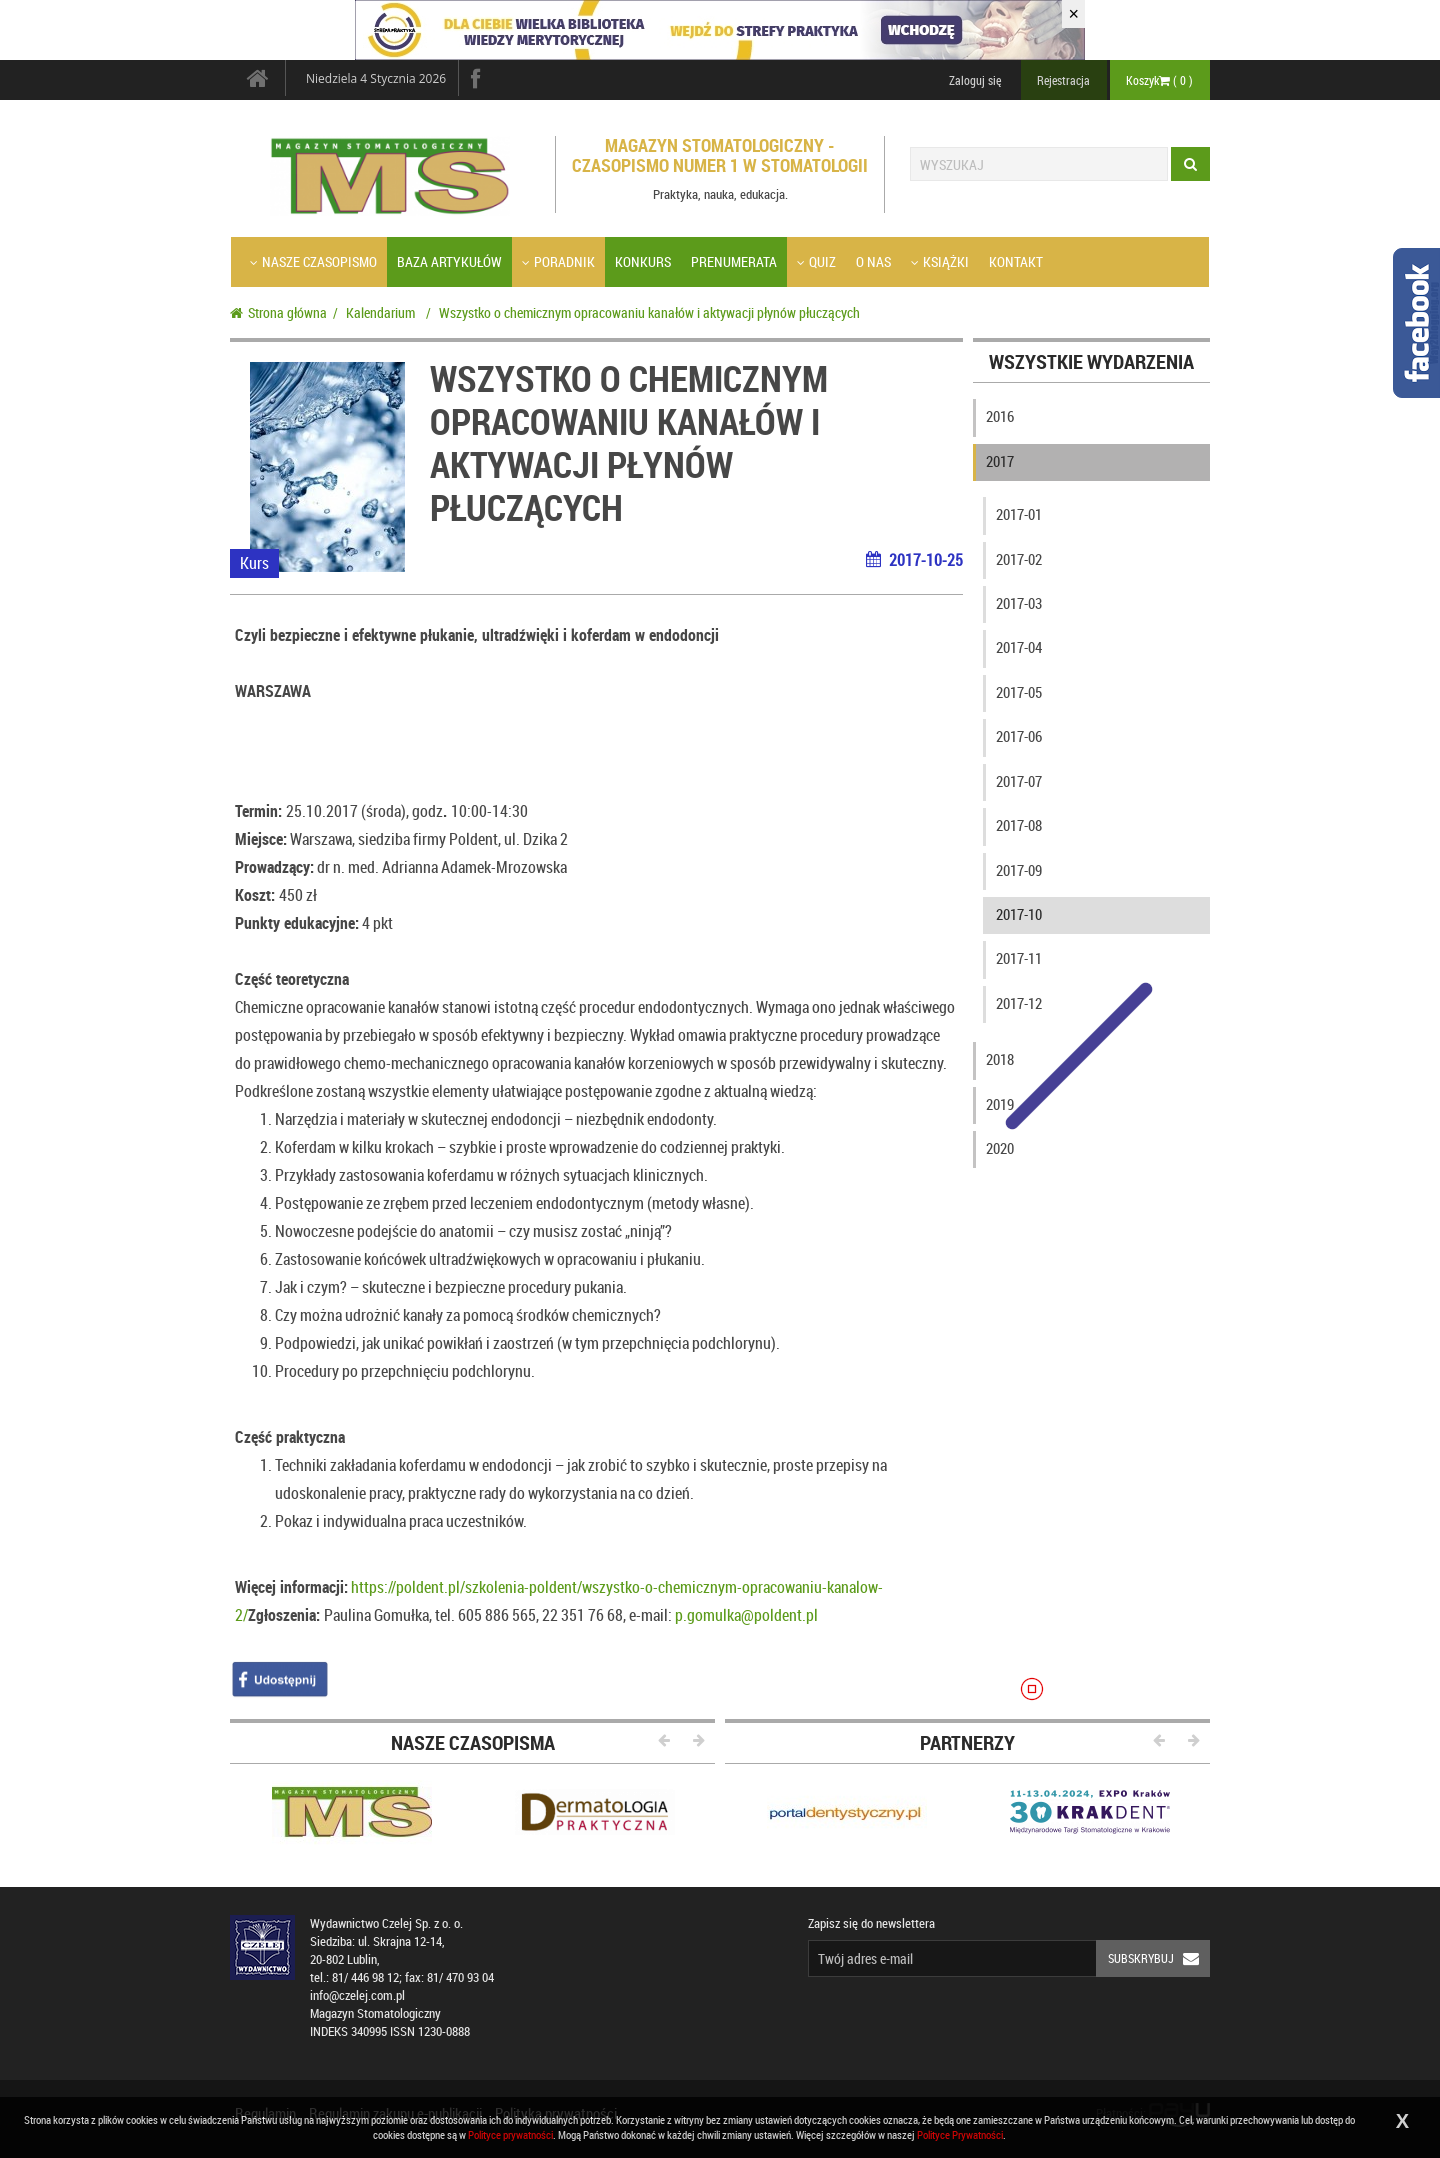  What do you see at coordinates (1032, 1689) in the screenshot?
I see `stop media playback` at bounding box center [1032, 1689].